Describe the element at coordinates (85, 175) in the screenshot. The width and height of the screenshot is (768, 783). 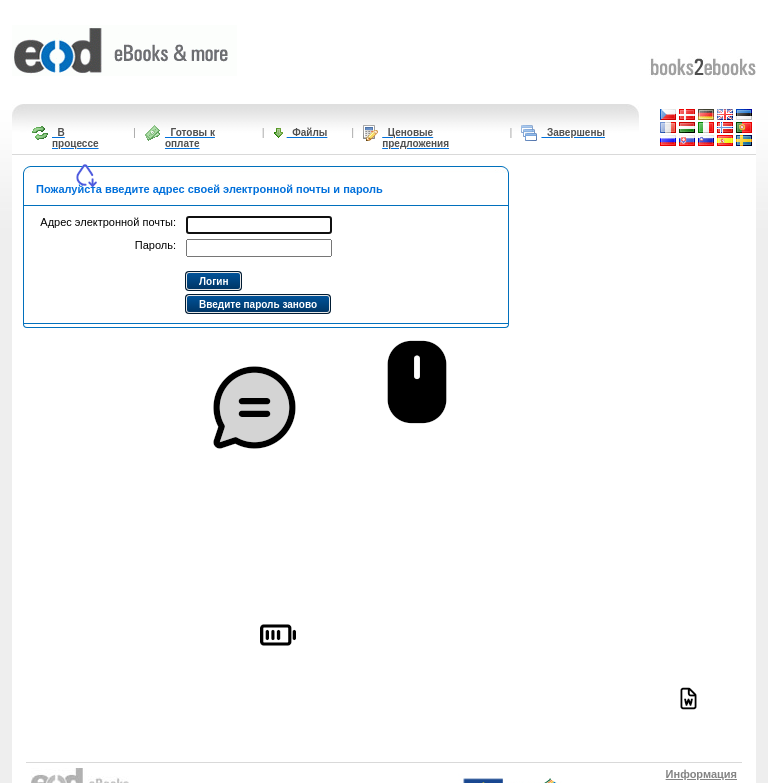
I see `decrease water or liquid level` at that location.